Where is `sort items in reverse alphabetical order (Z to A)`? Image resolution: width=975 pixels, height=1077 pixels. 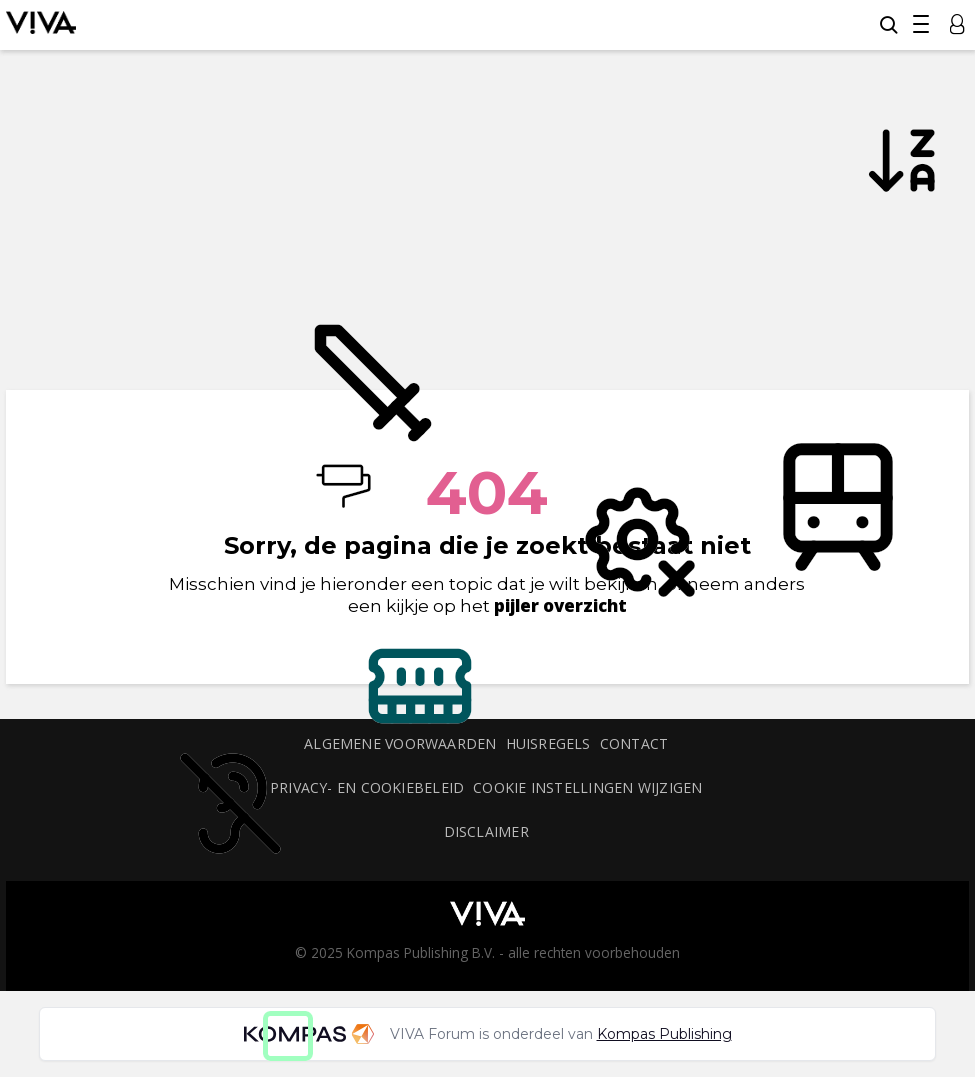 sort items in reverse alphabetical order (Z to A) is located at coordinates (903, 160).